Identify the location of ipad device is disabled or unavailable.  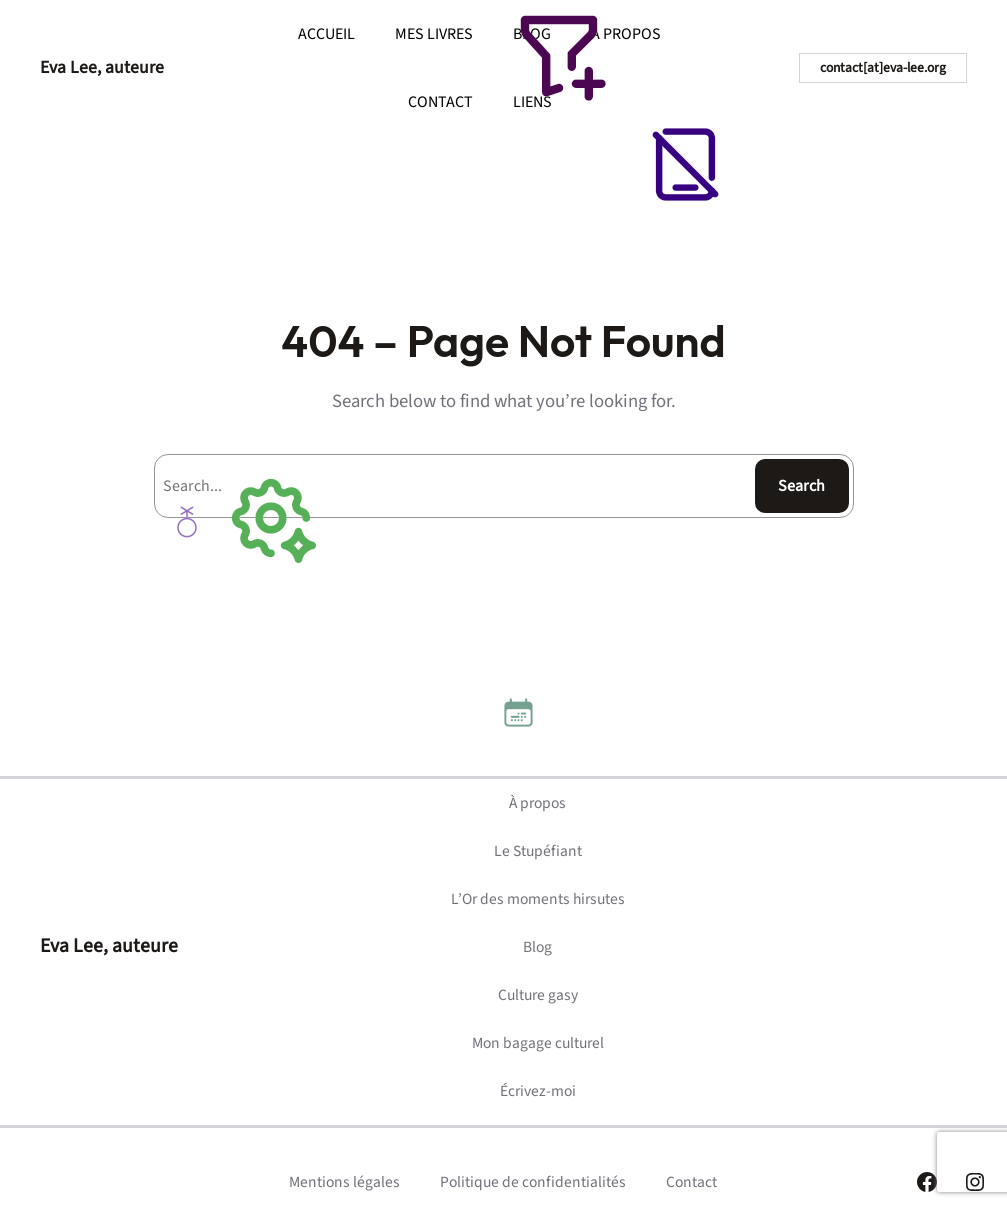
(685, 164).